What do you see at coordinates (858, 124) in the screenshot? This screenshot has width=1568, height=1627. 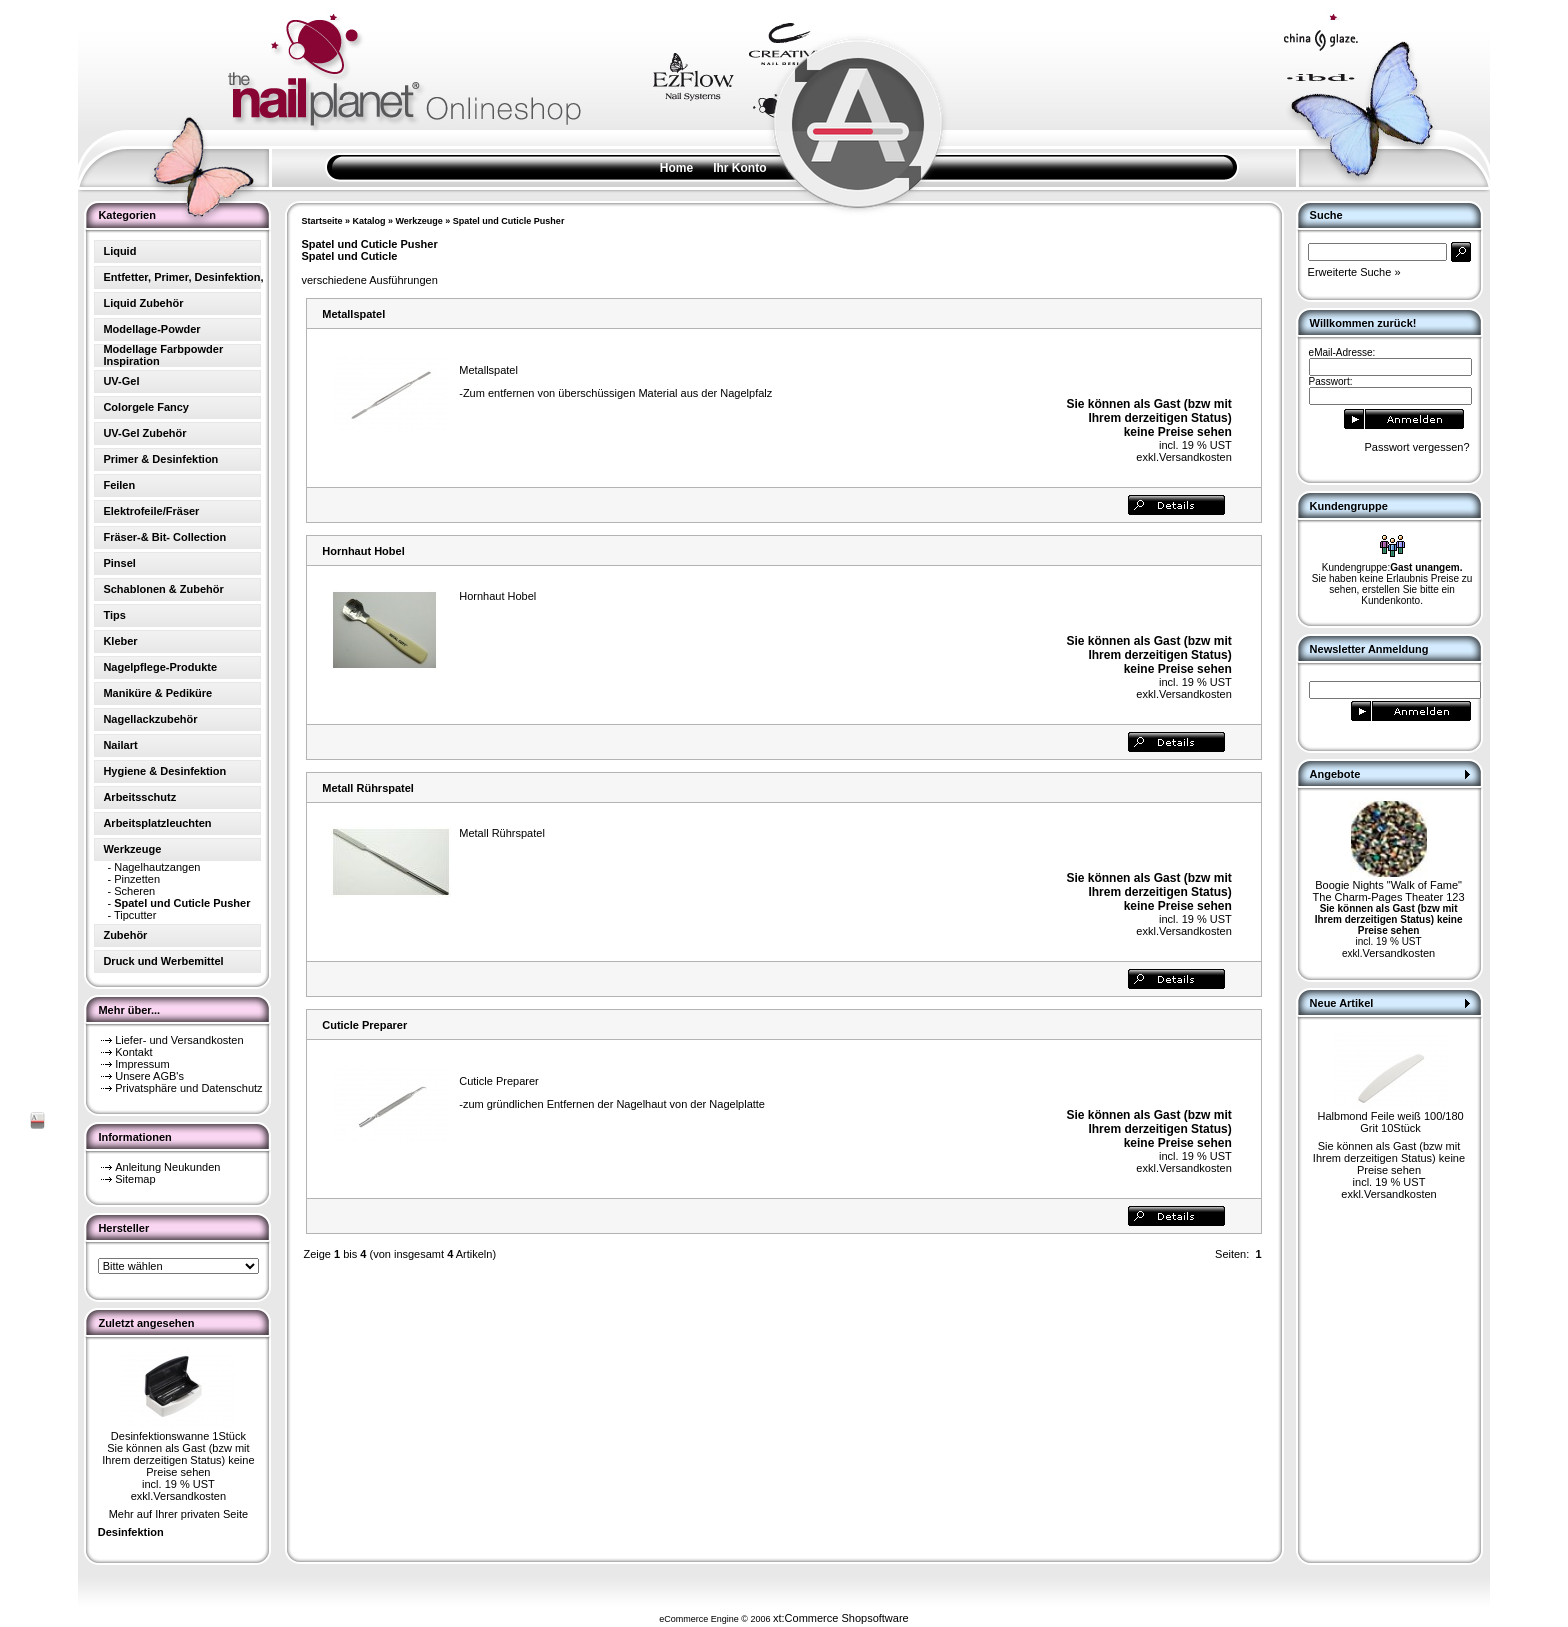 I see `check for and install system software updates` at bounding box center [858, 124].